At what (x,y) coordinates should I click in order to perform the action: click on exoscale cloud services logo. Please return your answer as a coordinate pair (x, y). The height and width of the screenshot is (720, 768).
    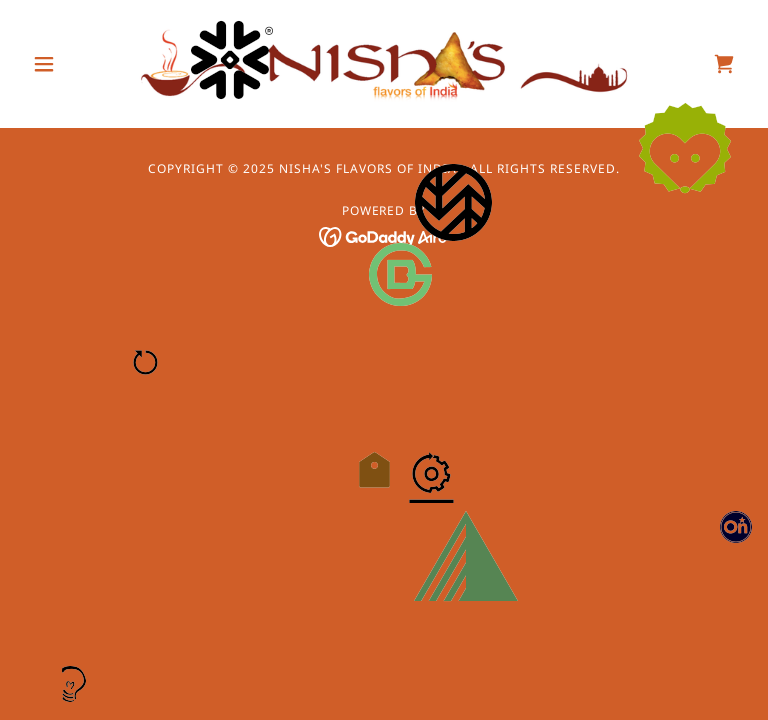
    Looking at the image, I should click on (466, 556).